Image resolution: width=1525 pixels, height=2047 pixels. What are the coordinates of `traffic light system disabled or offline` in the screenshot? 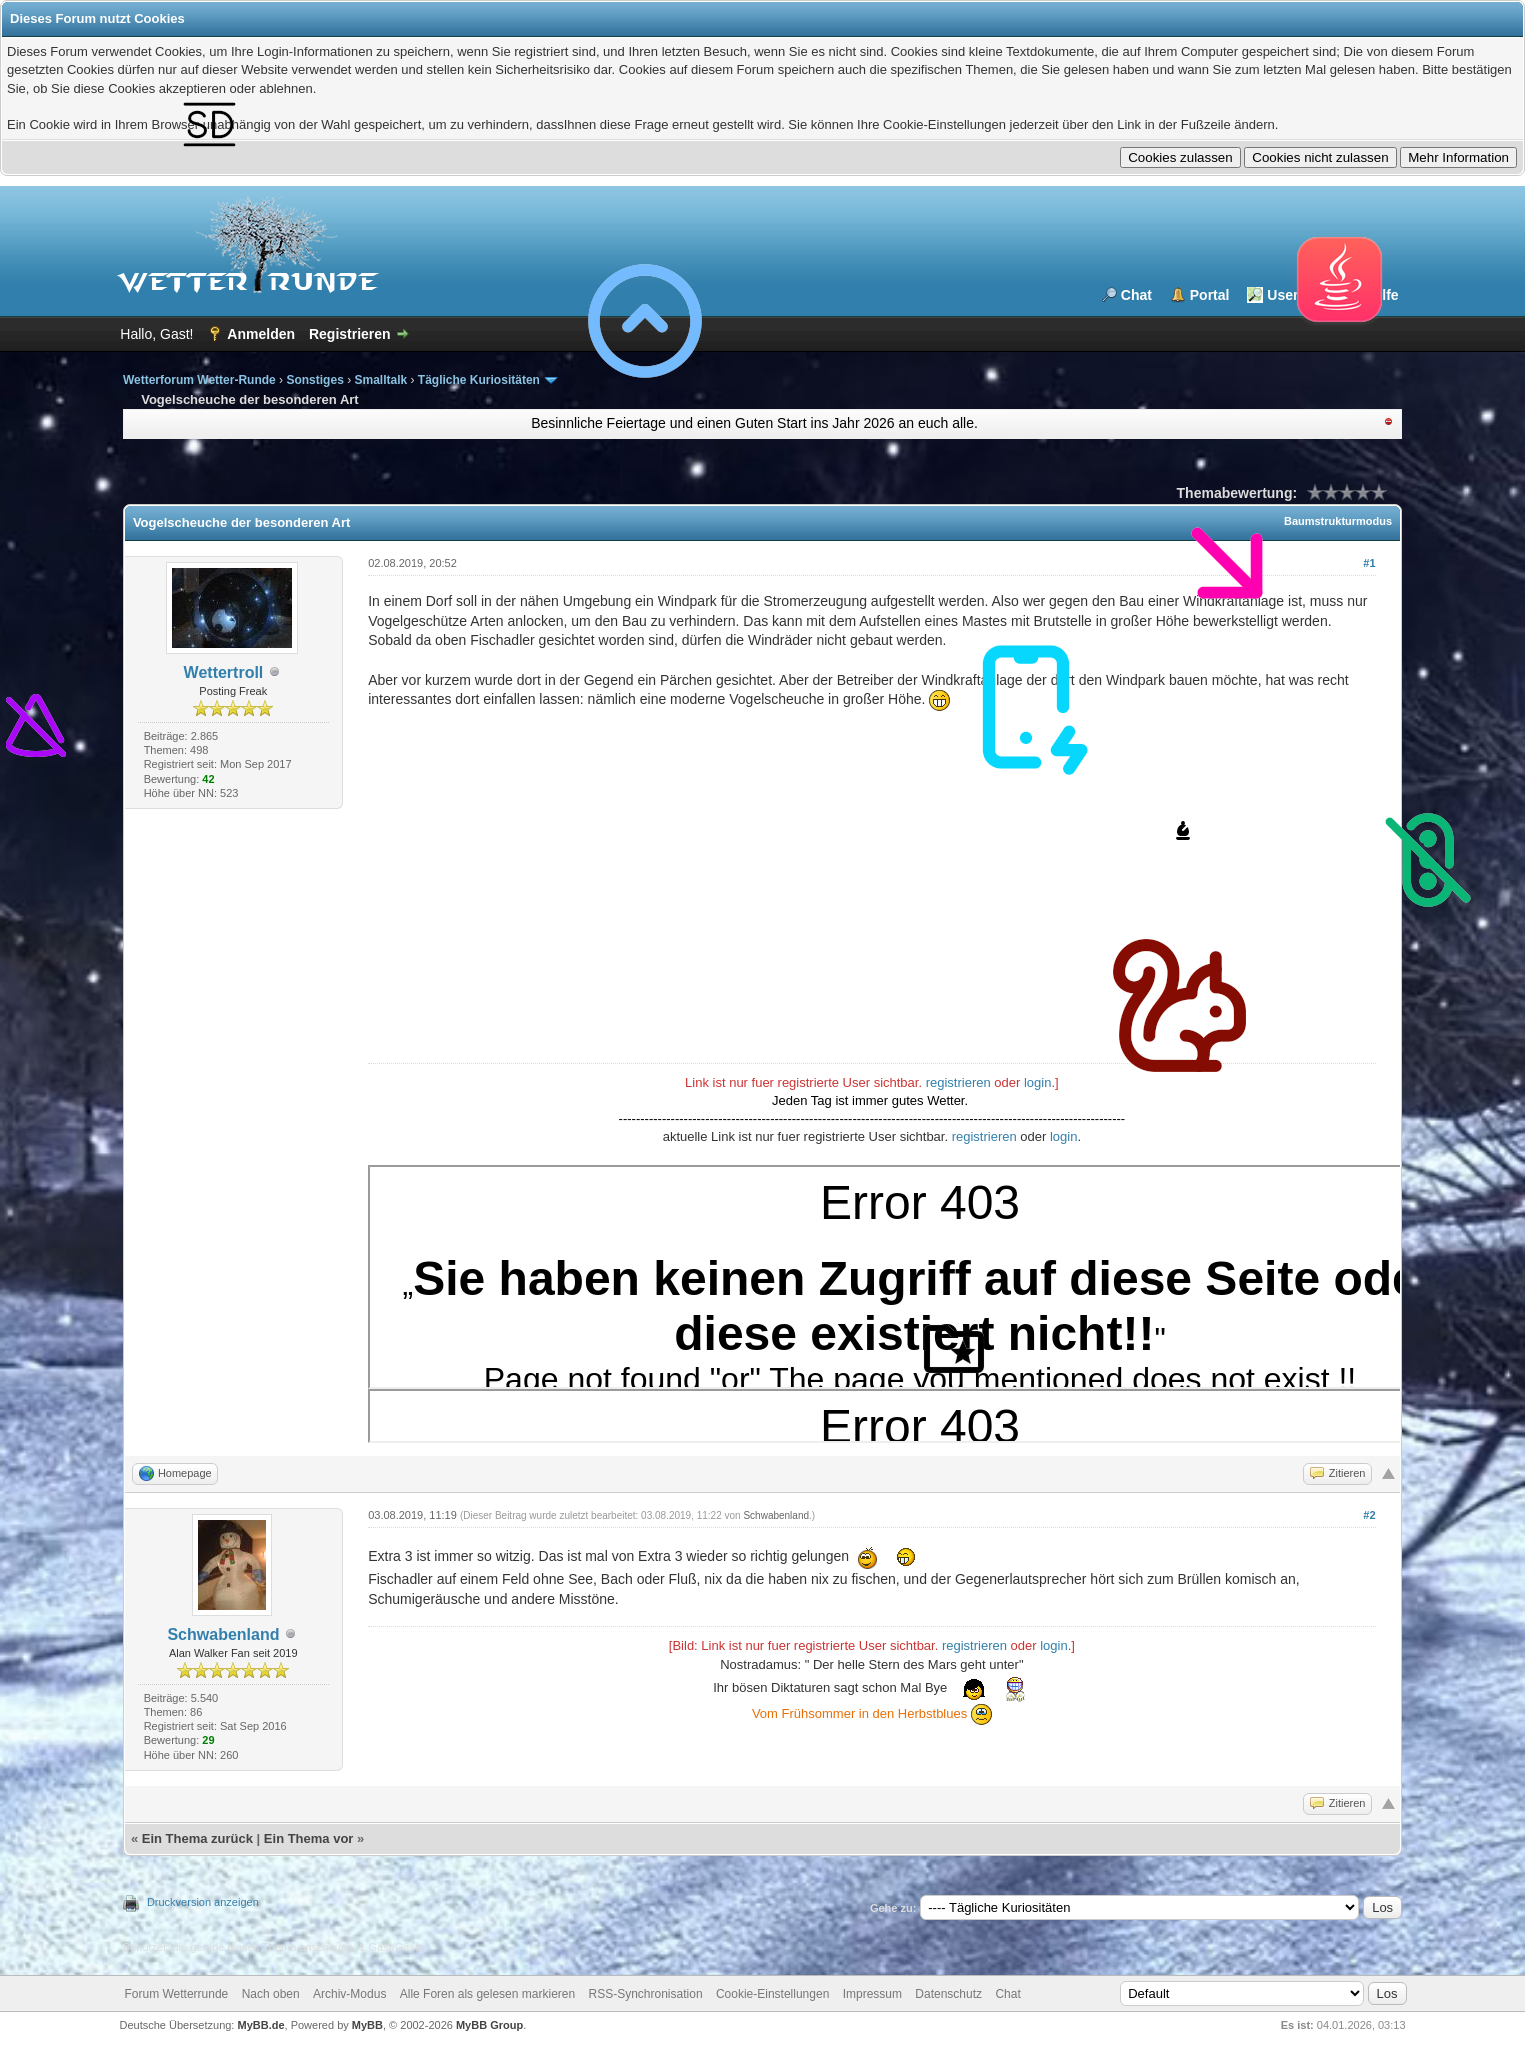 It's located at (1428, 860).